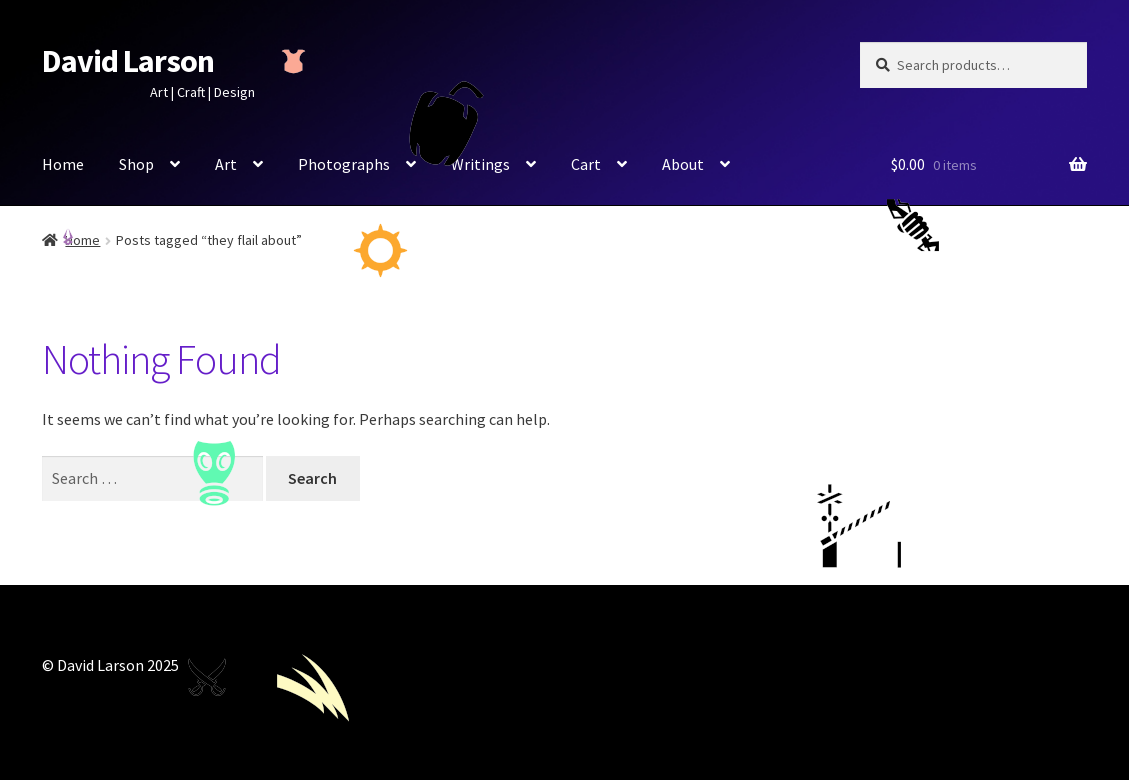 This screenshot has height=780, width=1129. I want to click on indicates hazardous environment or toxic zone, so click(215, 473).